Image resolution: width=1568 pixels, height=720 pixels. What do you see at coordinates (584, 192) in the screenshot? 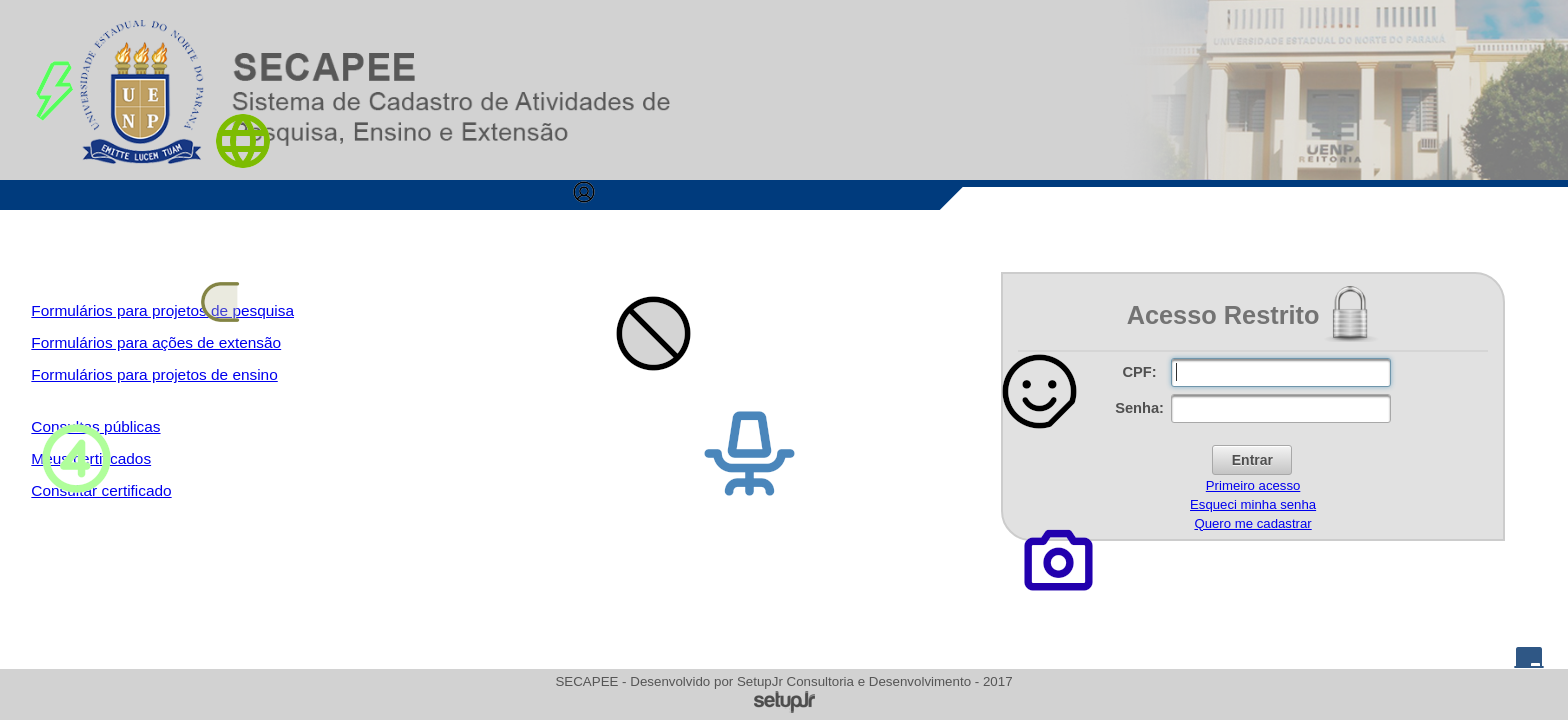
I see `view your profile` at bounding box center [584, 192].